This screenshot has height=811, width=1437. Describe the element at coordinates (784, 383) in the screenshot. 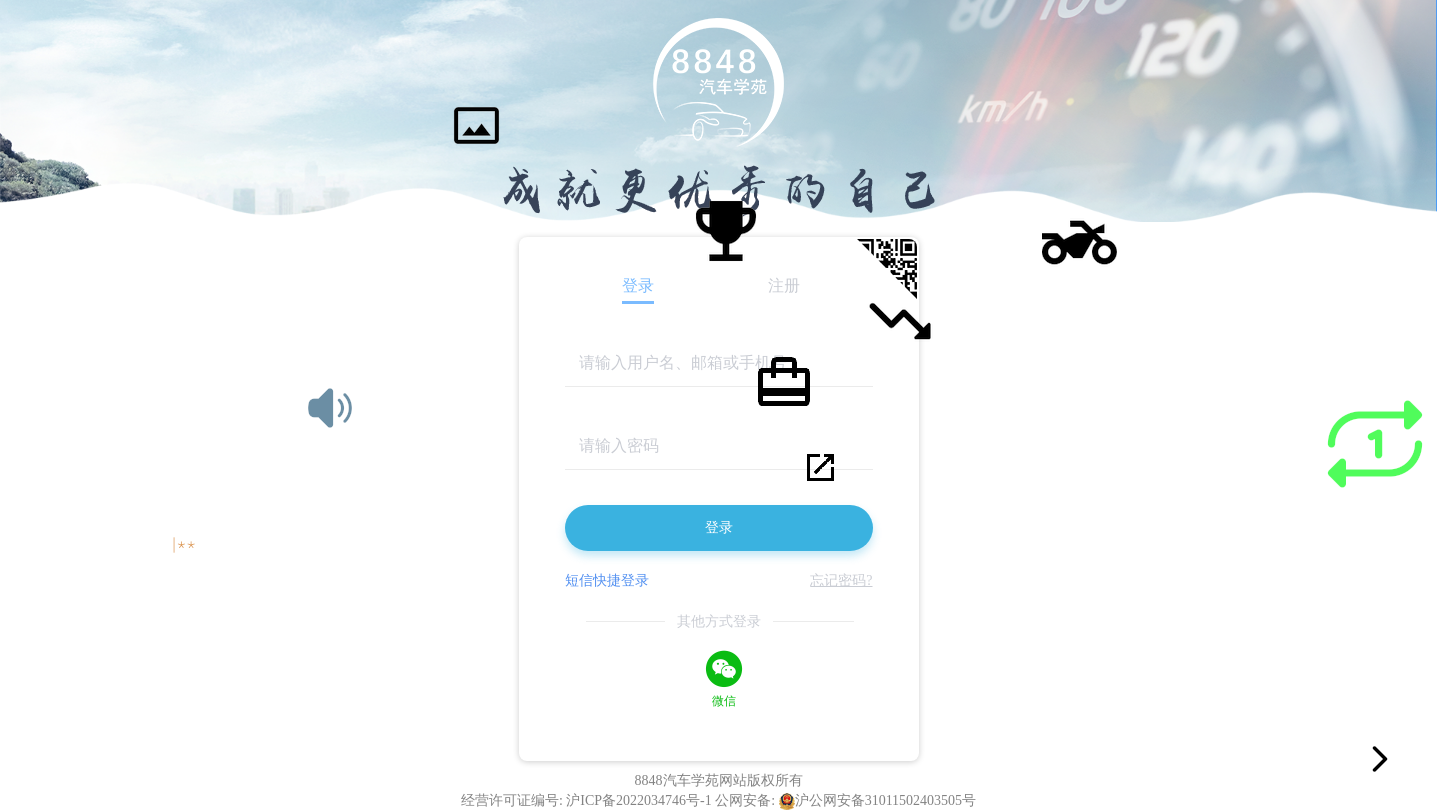

I see `access travel documents or boarding passes` at that location.